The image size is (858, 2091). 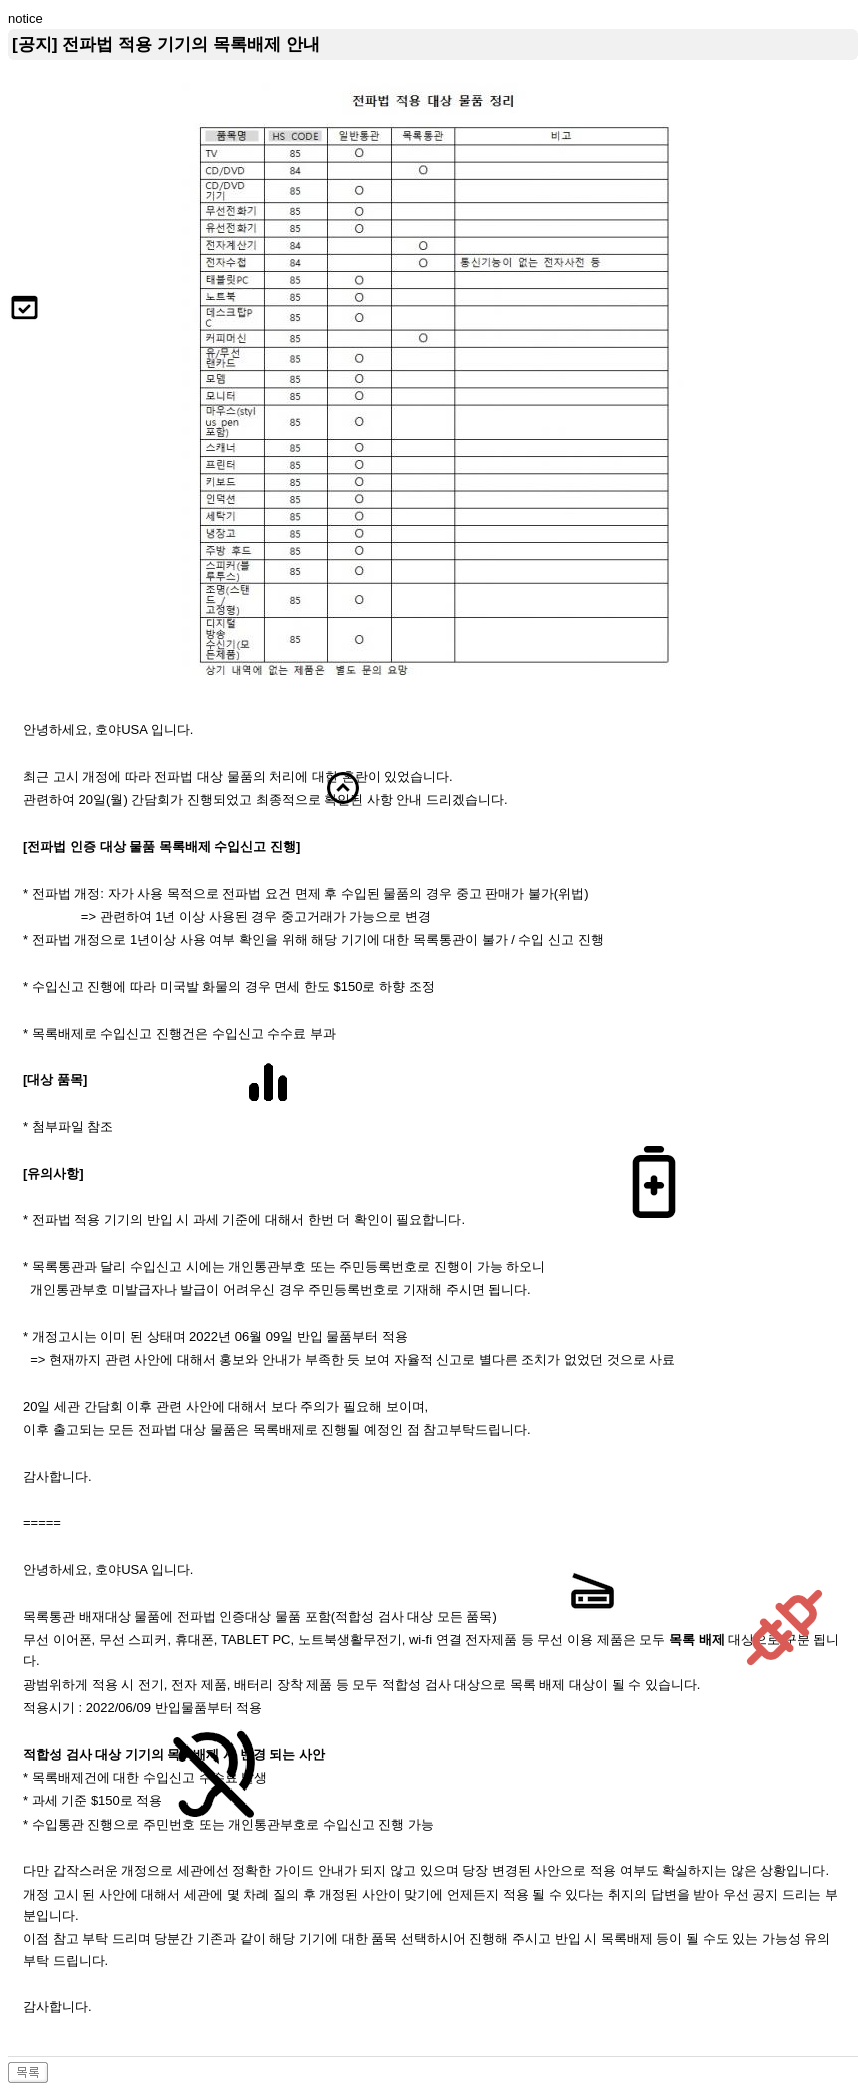 What do you see at coordinates (654, 1182) in the screenshot?
I see `add or extend battery life` at bounding box center [654, 1182].